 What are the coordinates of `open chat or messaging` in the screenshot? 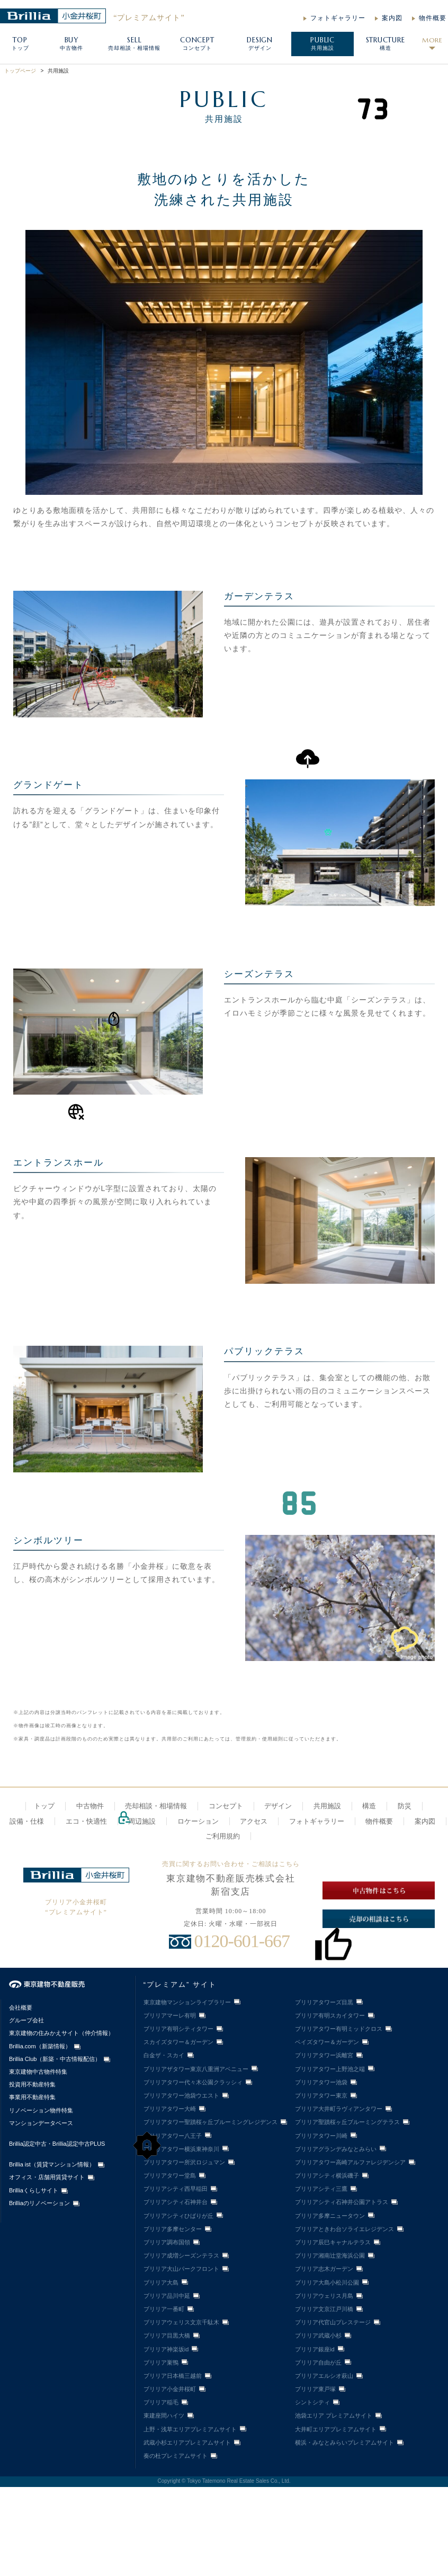 It's located at (404, 1639).